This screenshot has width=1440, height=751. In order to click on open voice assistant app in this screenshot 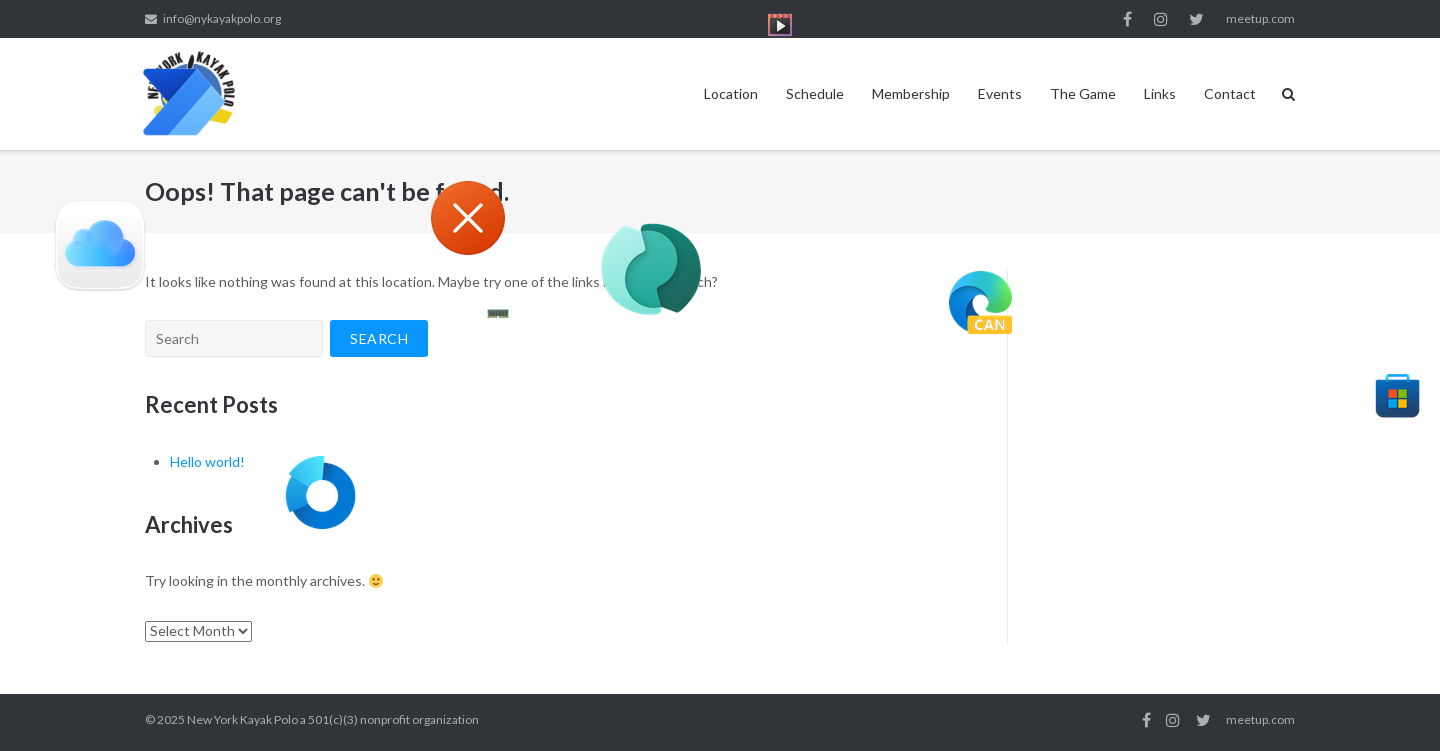, I will do `click(651, 269)`.